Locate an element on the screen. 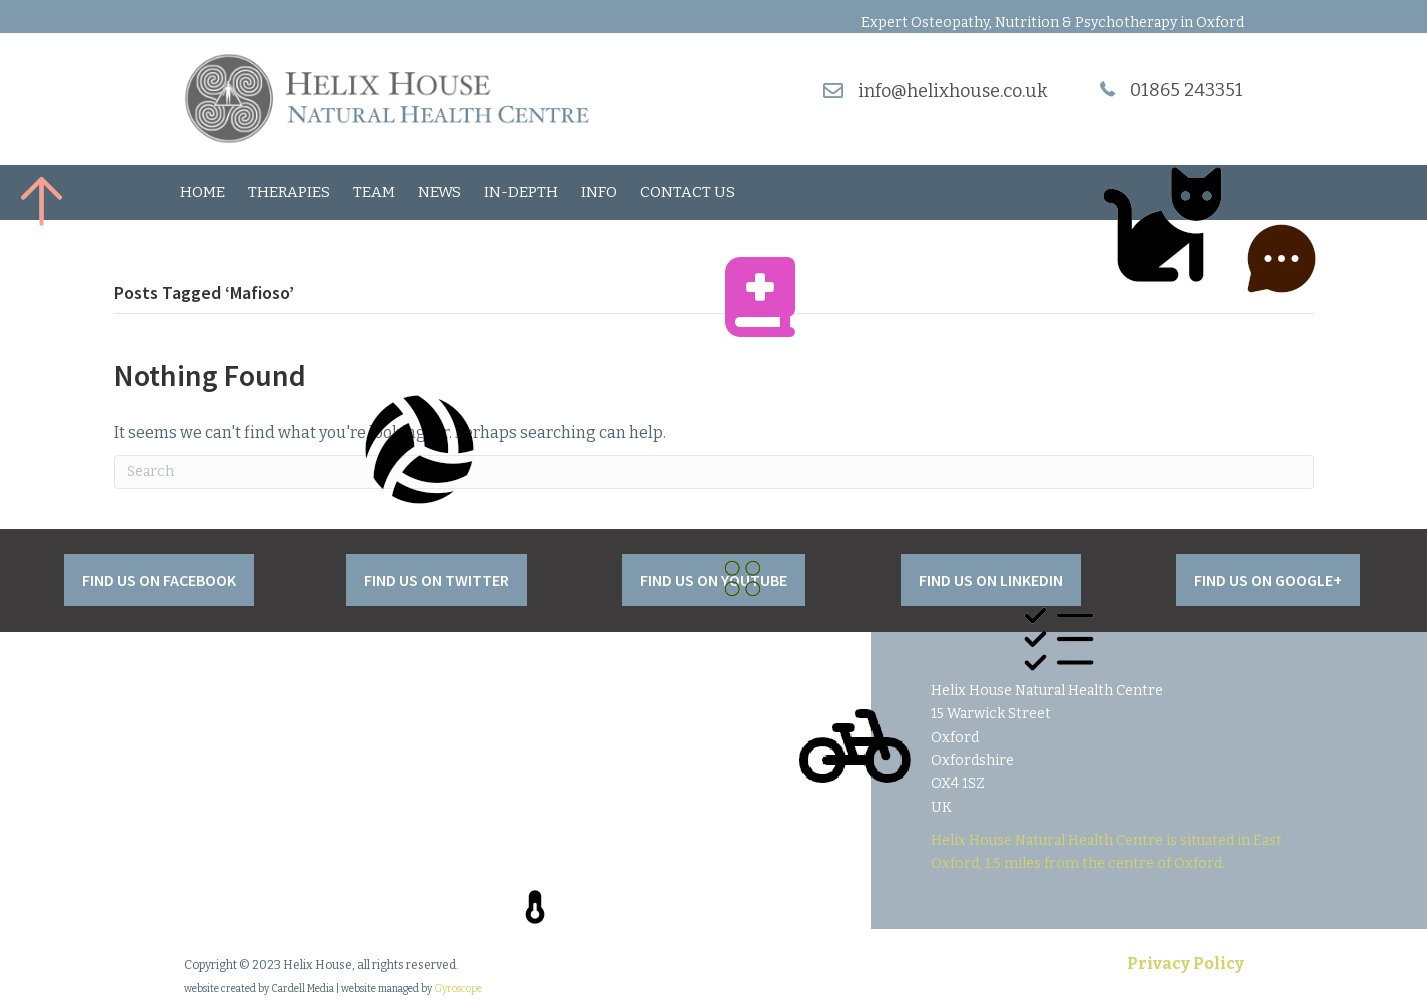 This screenshot has height=1008, width=1427. volleyball sports category or activity is located at coordinates (419, 449).